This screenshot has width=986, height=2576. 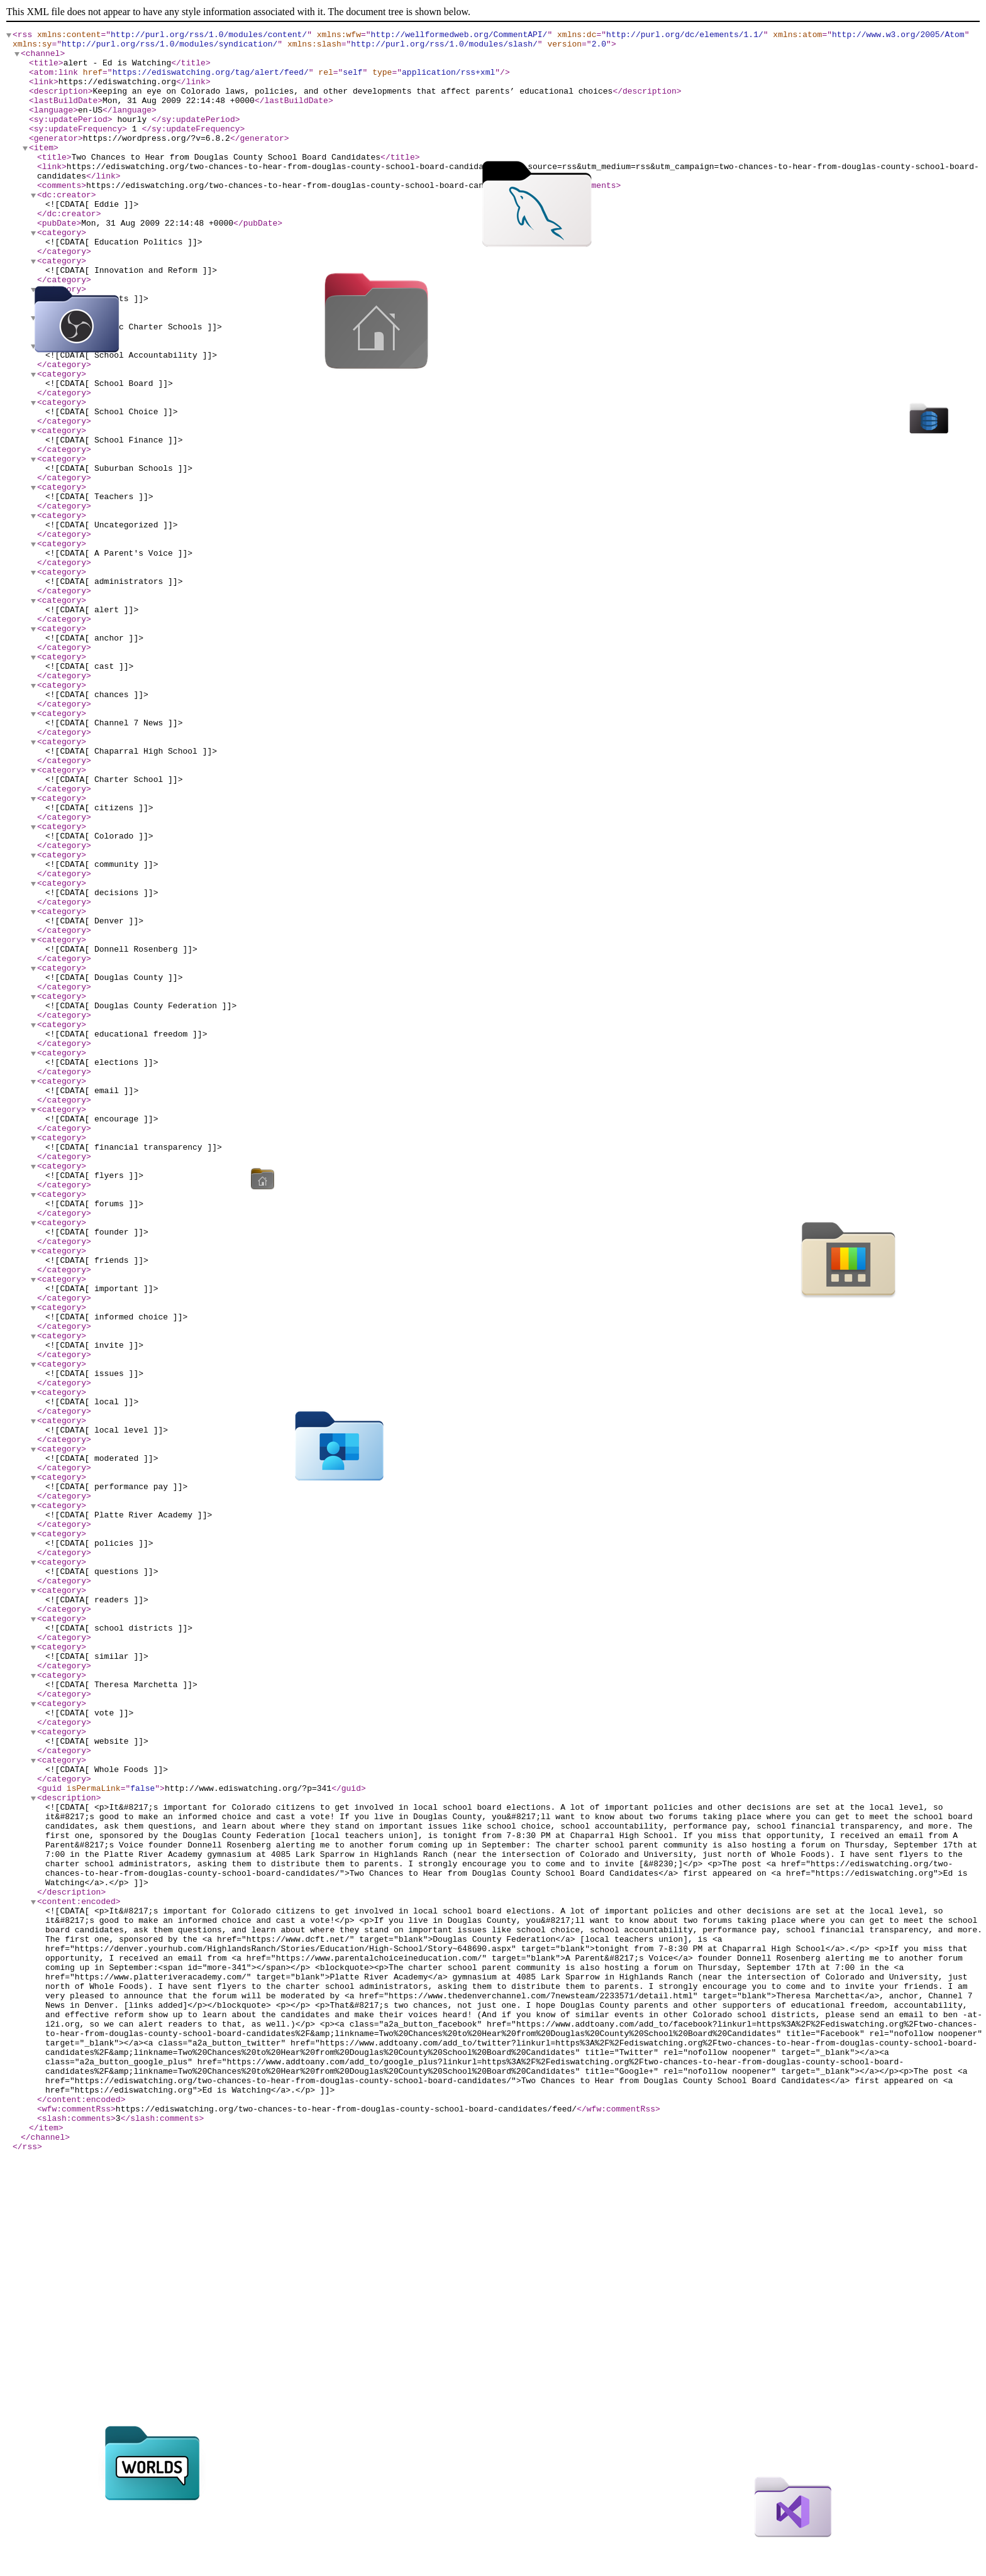 I want to click on open OBS Studio project files folder, so click(x=76, y=321).